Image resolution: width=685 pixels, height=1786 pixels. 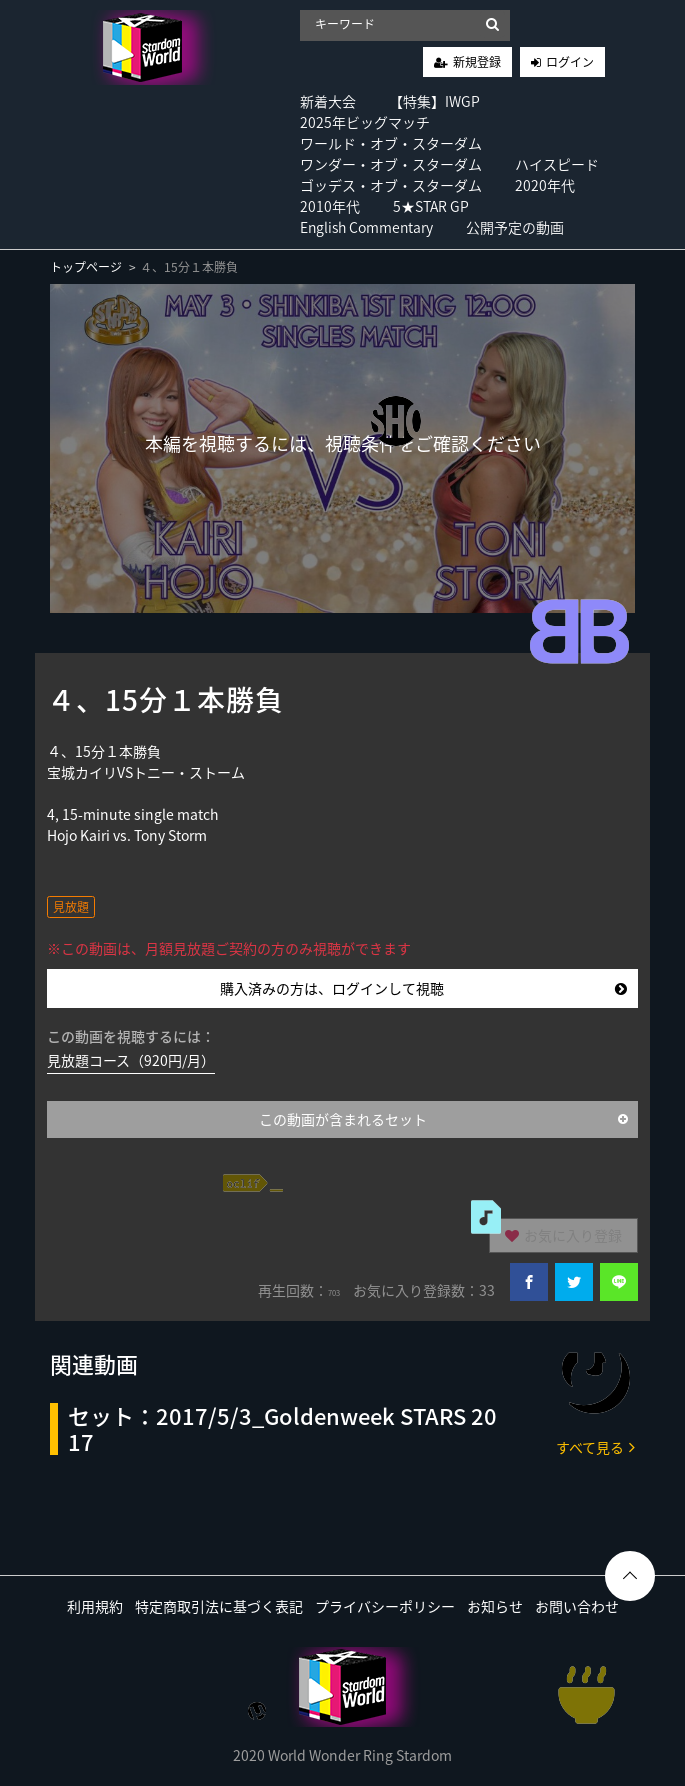 I want to click on open µTorrent application, so click(x=257, y=1711).